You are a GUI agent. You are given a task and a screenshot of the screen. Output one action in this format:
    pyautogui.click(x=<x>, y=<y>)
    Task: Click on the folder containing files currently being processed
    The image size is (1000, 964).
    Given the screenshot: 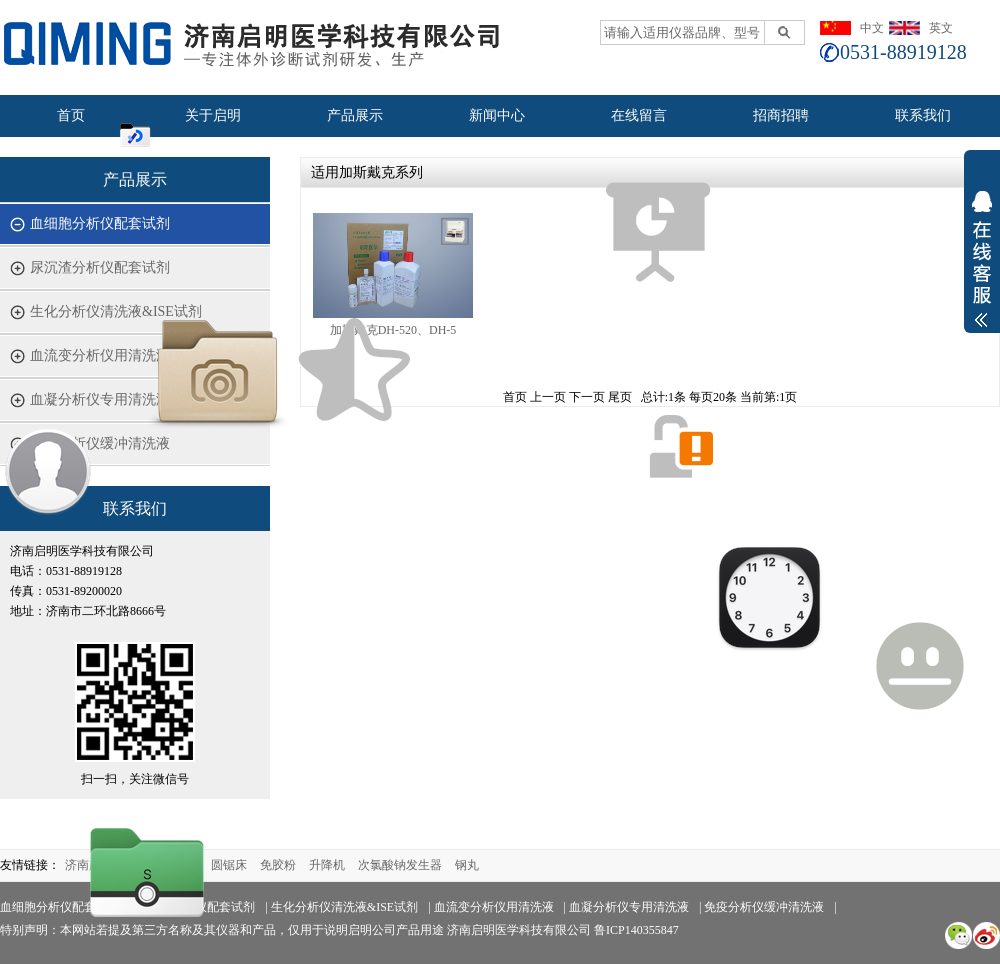 What is the action you would take?
    pyautogui.click(x=135, y=136)
    